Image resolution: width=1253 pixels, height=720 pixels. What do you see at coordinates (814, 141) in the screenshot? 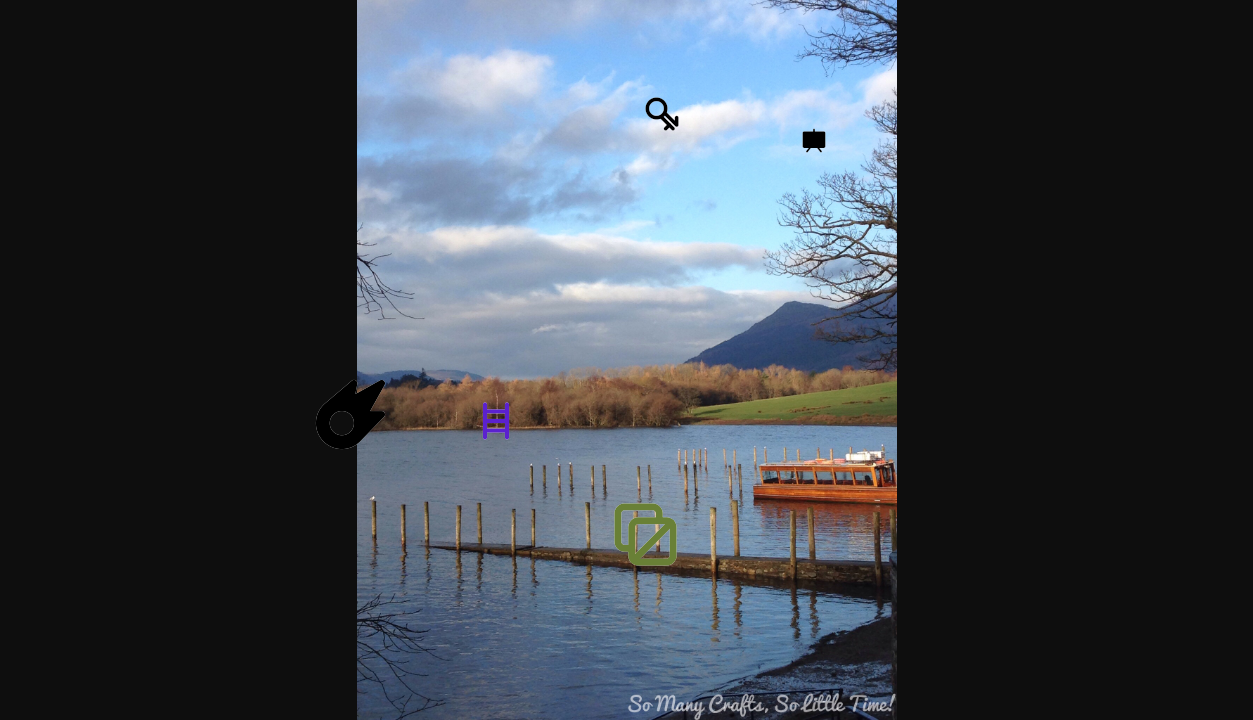
I see `start or view a presentation` at bounding box center [814, 141].